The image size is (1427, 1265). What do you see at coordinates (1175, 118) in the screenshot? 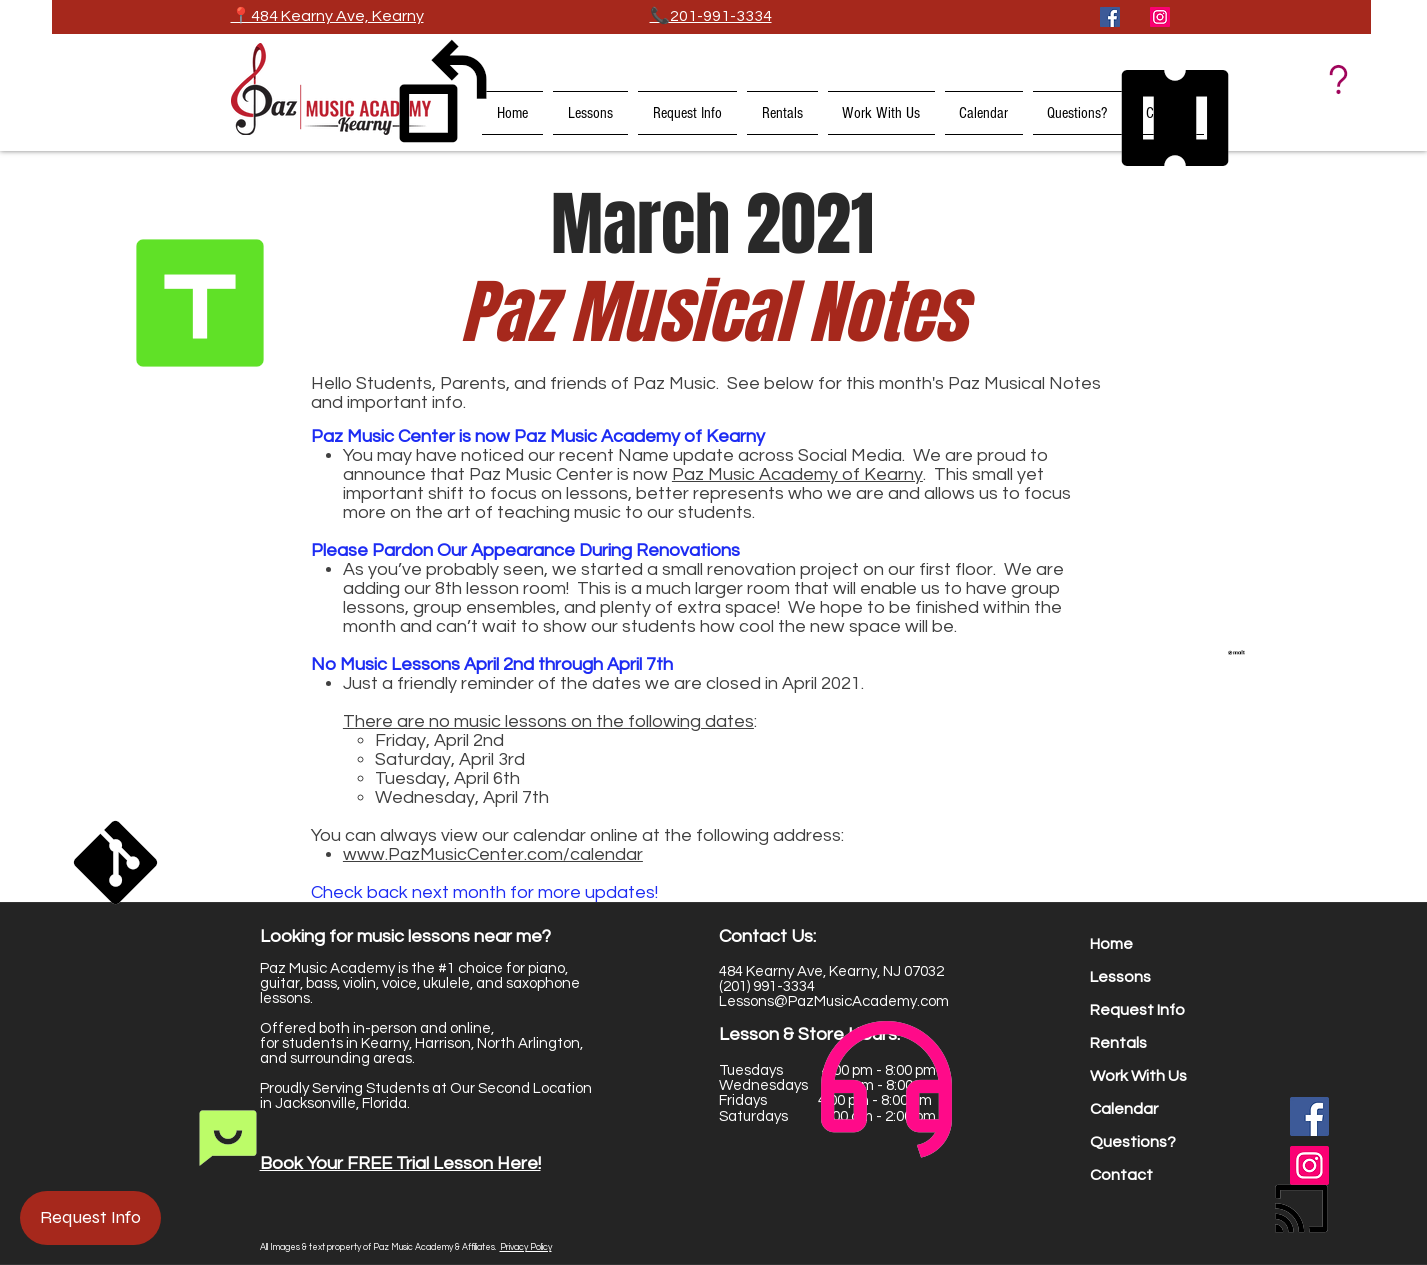
I see `redeem a coupon or discount code` at bounding box center [1175, 118].